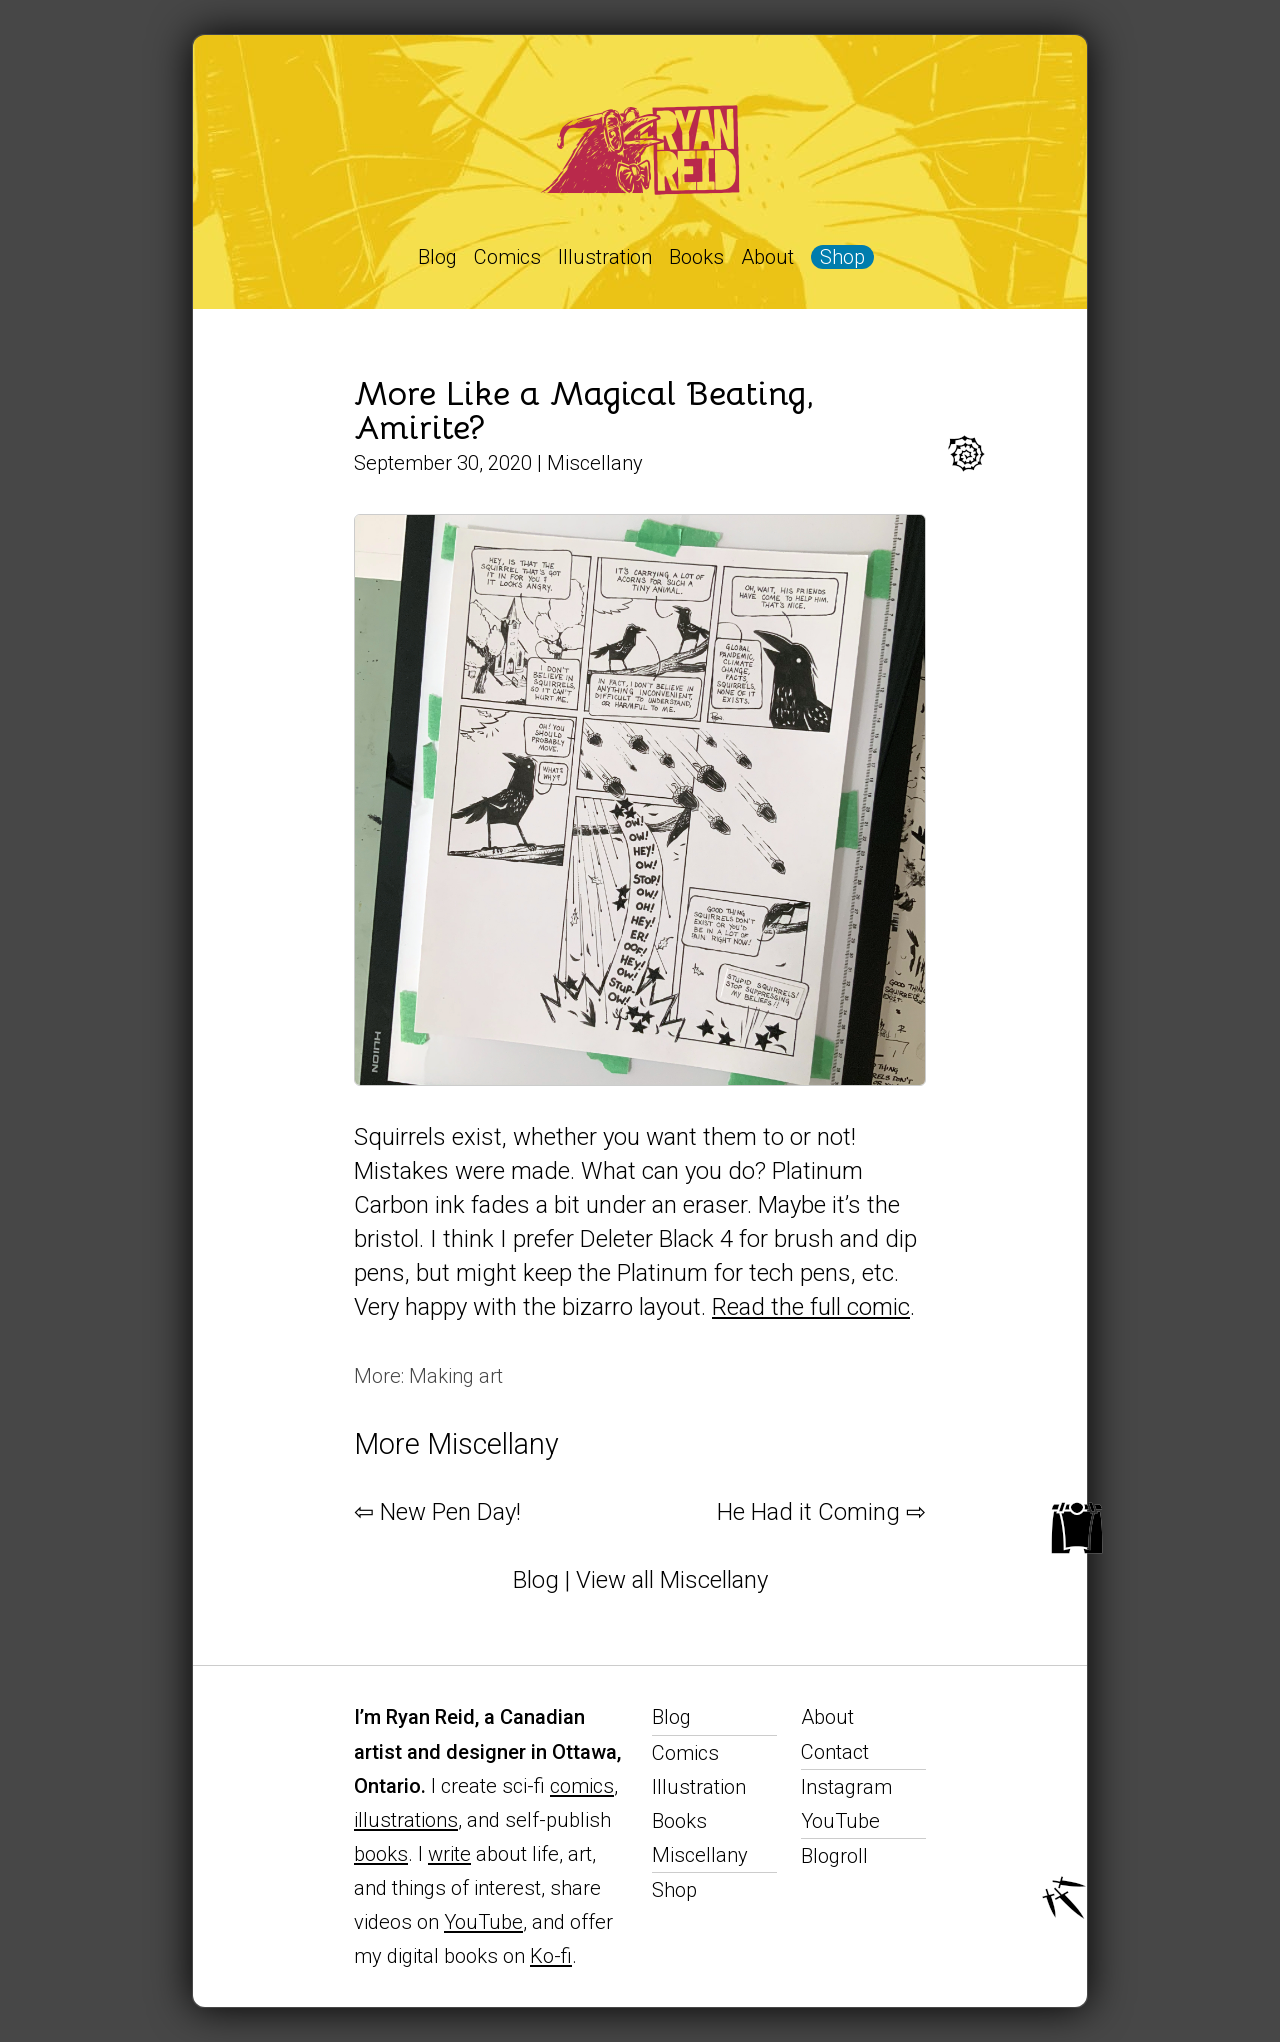 Image resolution: width=1280 pixels, height=2042 pixels. What do you see at coordinates (1063, 1898) in the screenshot?
I see `assassin or rogue character class icon` at bounding box center [1063, 1898].